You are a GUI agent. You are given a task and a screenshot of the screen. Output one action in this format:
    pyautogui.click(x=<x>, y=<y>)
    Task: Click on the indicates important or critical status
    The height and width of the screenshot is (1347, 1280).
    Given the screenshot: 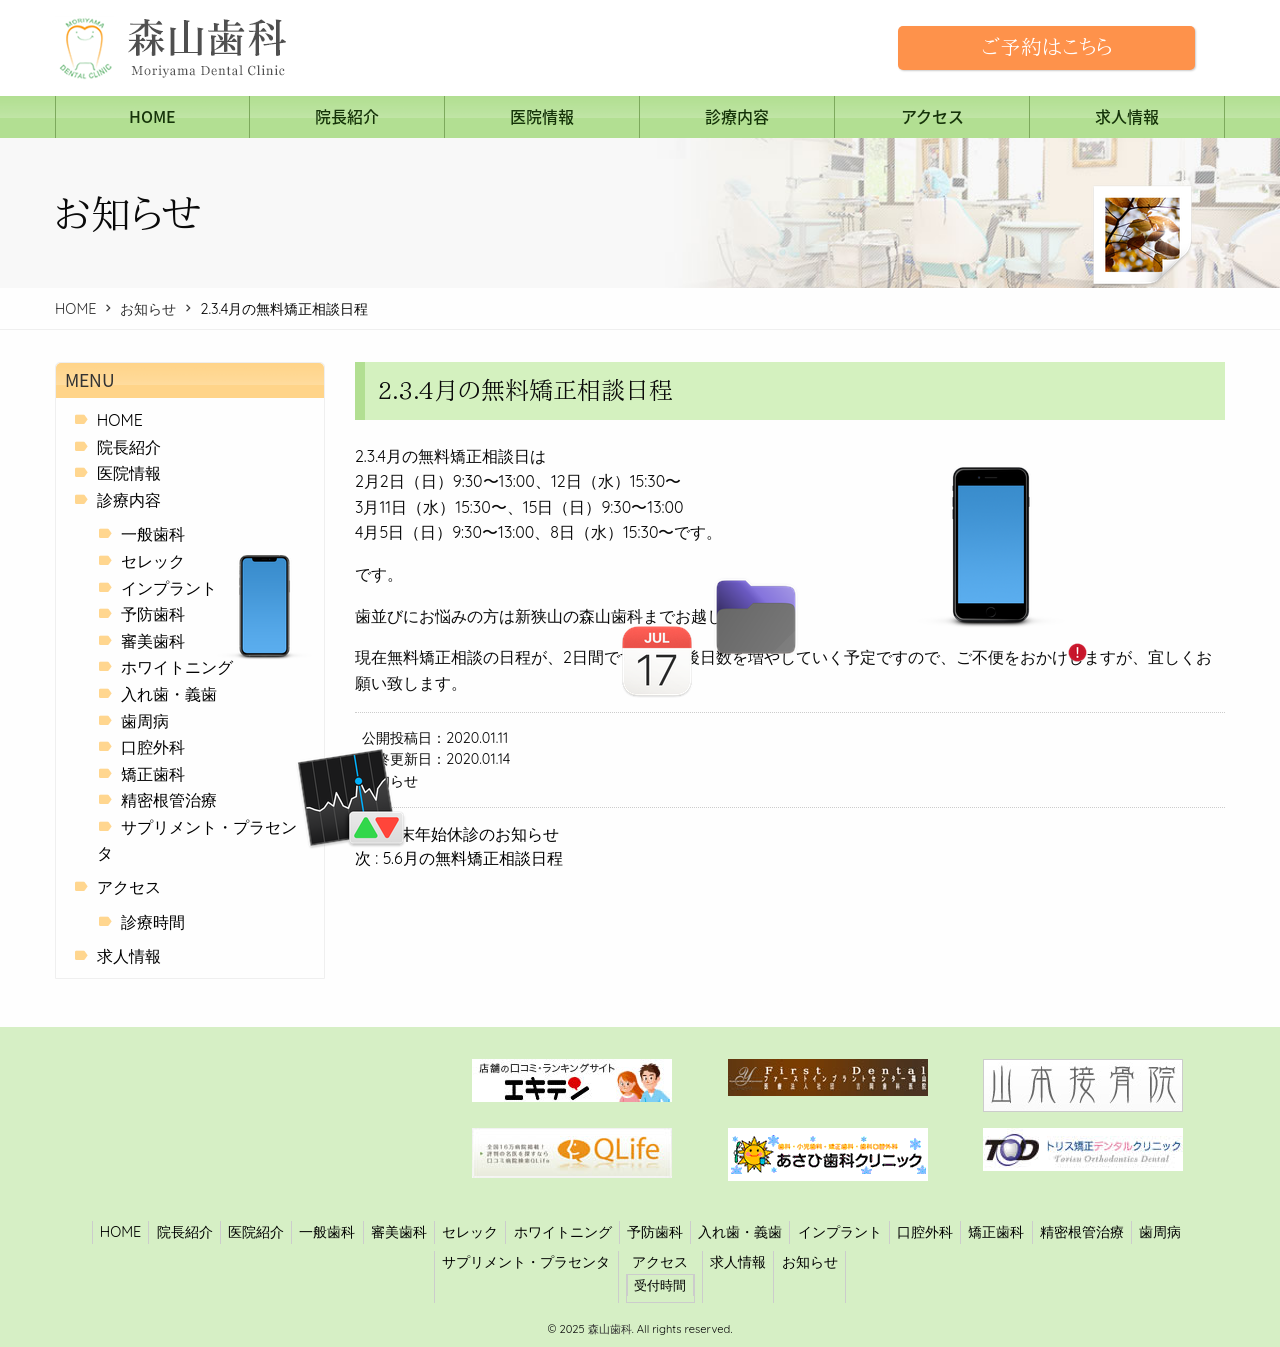 What is the action you would take?
    pyautogui.click(x=1077, y=652)
    